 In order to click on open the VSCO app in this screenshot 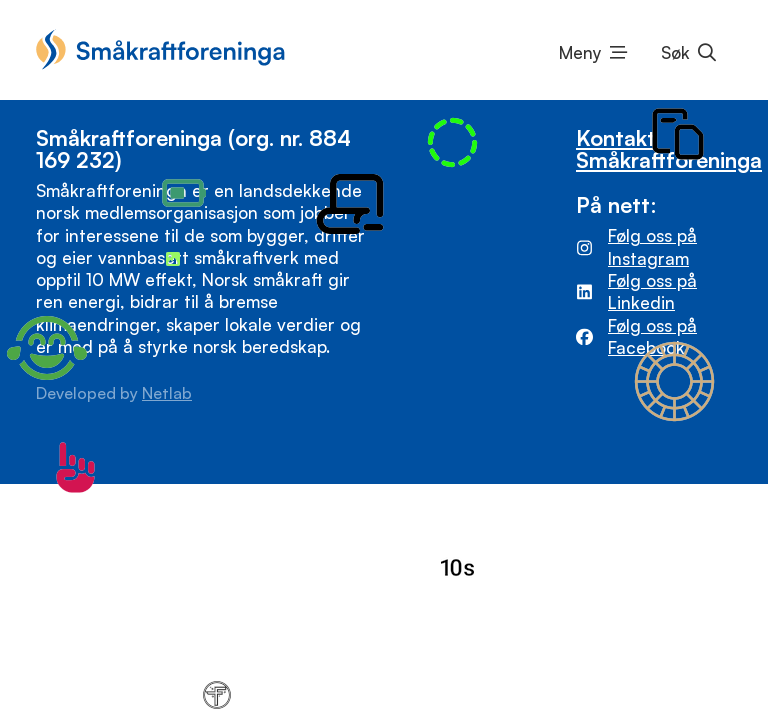, I will do `click(674, 381)`.